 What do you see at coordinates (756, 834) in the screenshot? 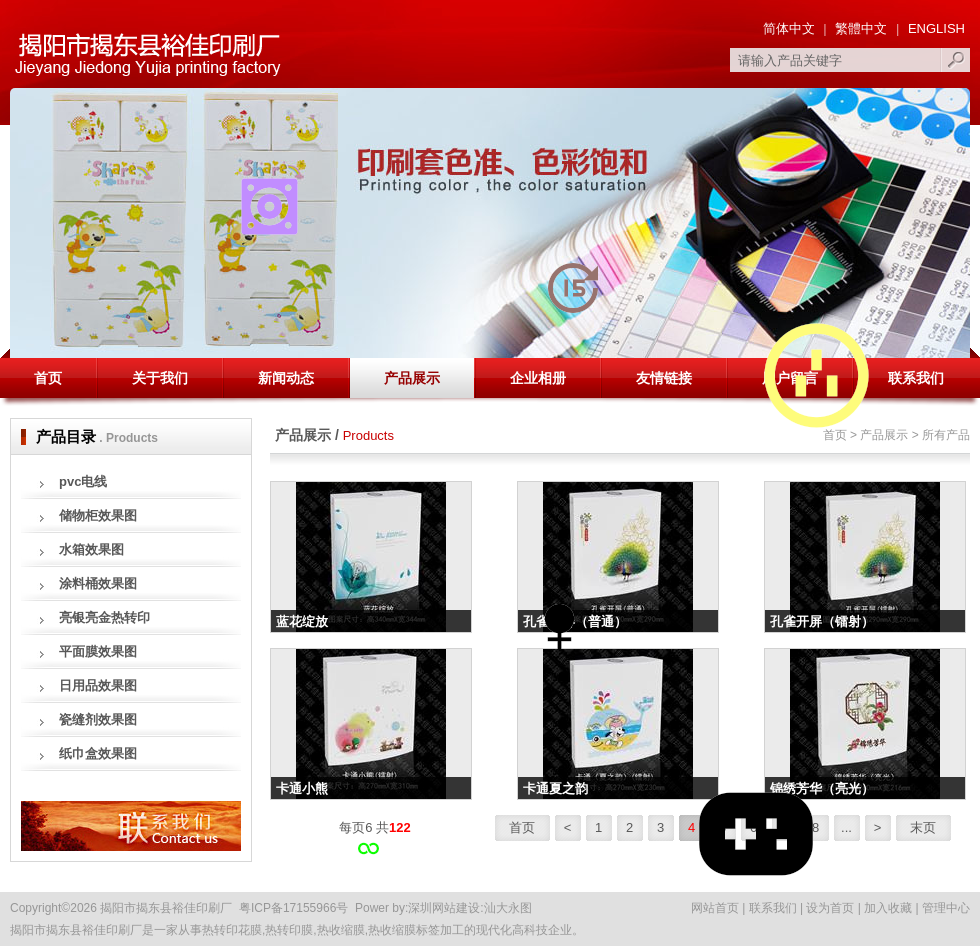
I see `open gaming or games section` at bounding box center [756, 834].